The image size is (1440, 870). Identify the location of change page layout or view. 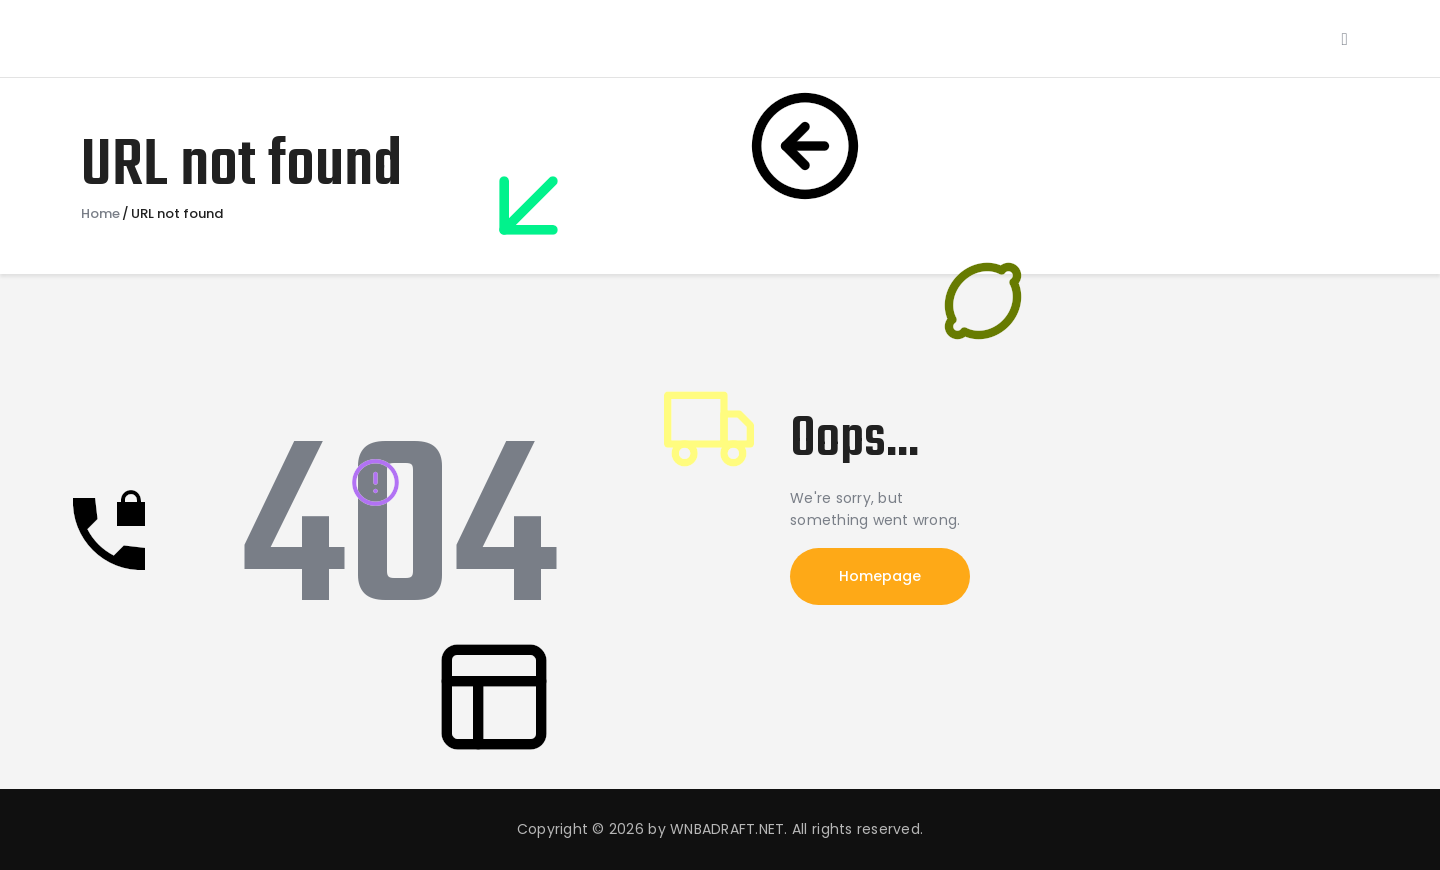
(494, 697).